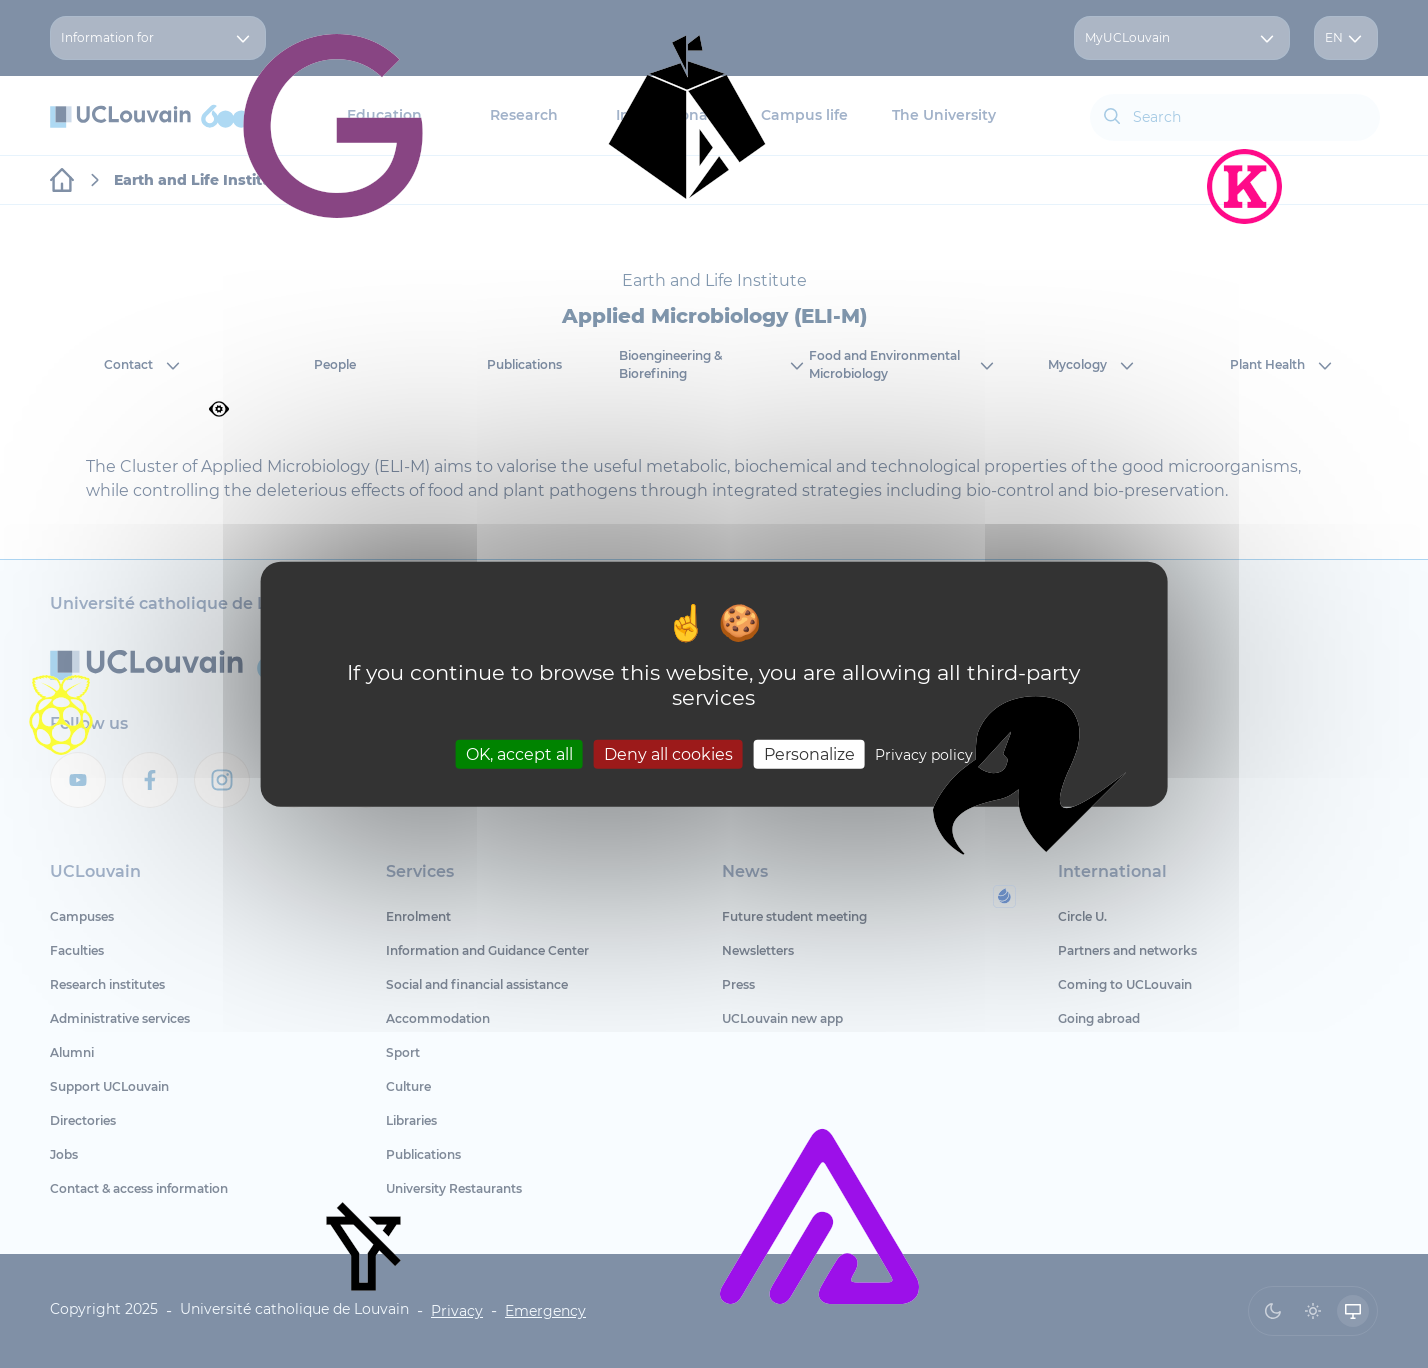  What do you see at coordinates (1029, 775) in the screenshot?
I see `visit The Register technology news website` at bounding box center [1029, 775].